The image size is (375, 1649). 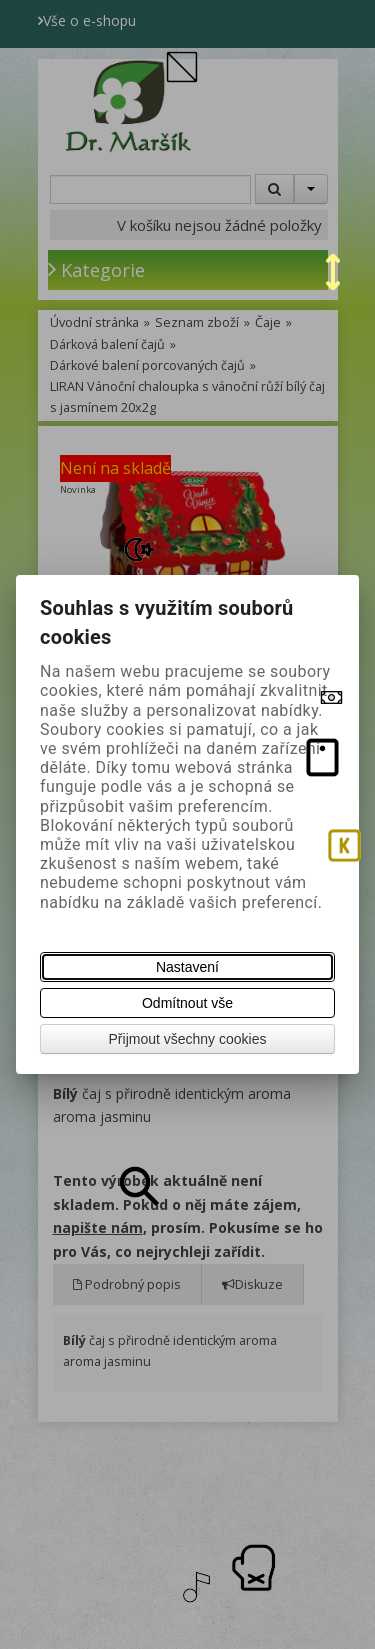 I want to click on view payment or billing information, so click(x=331, y=697).